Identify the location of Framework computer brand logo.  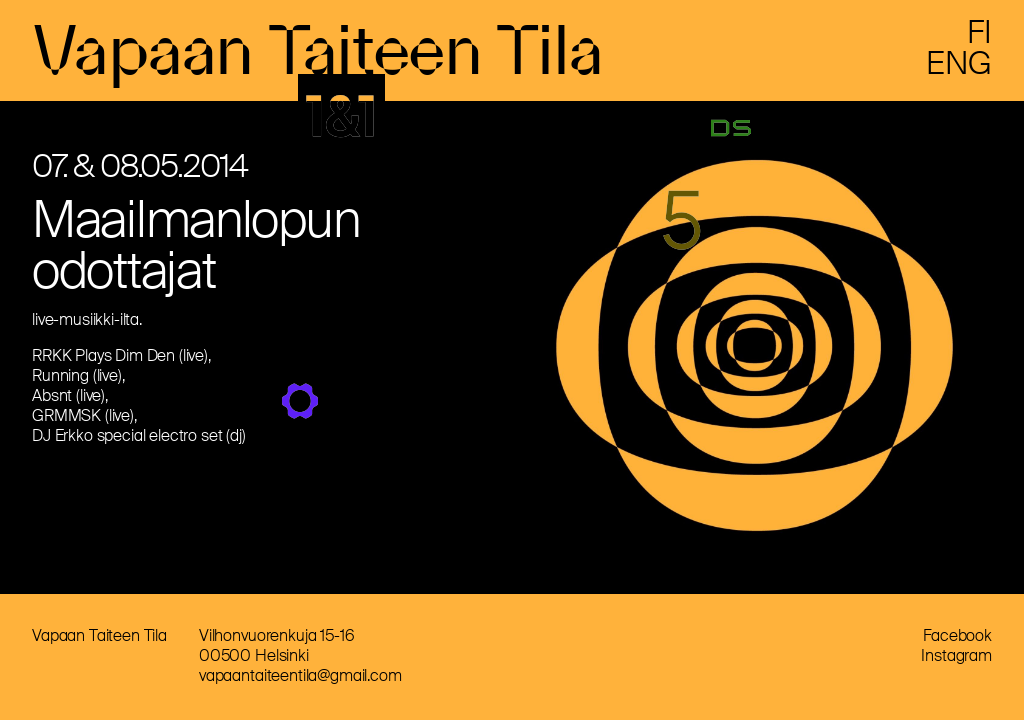
(300, 401).